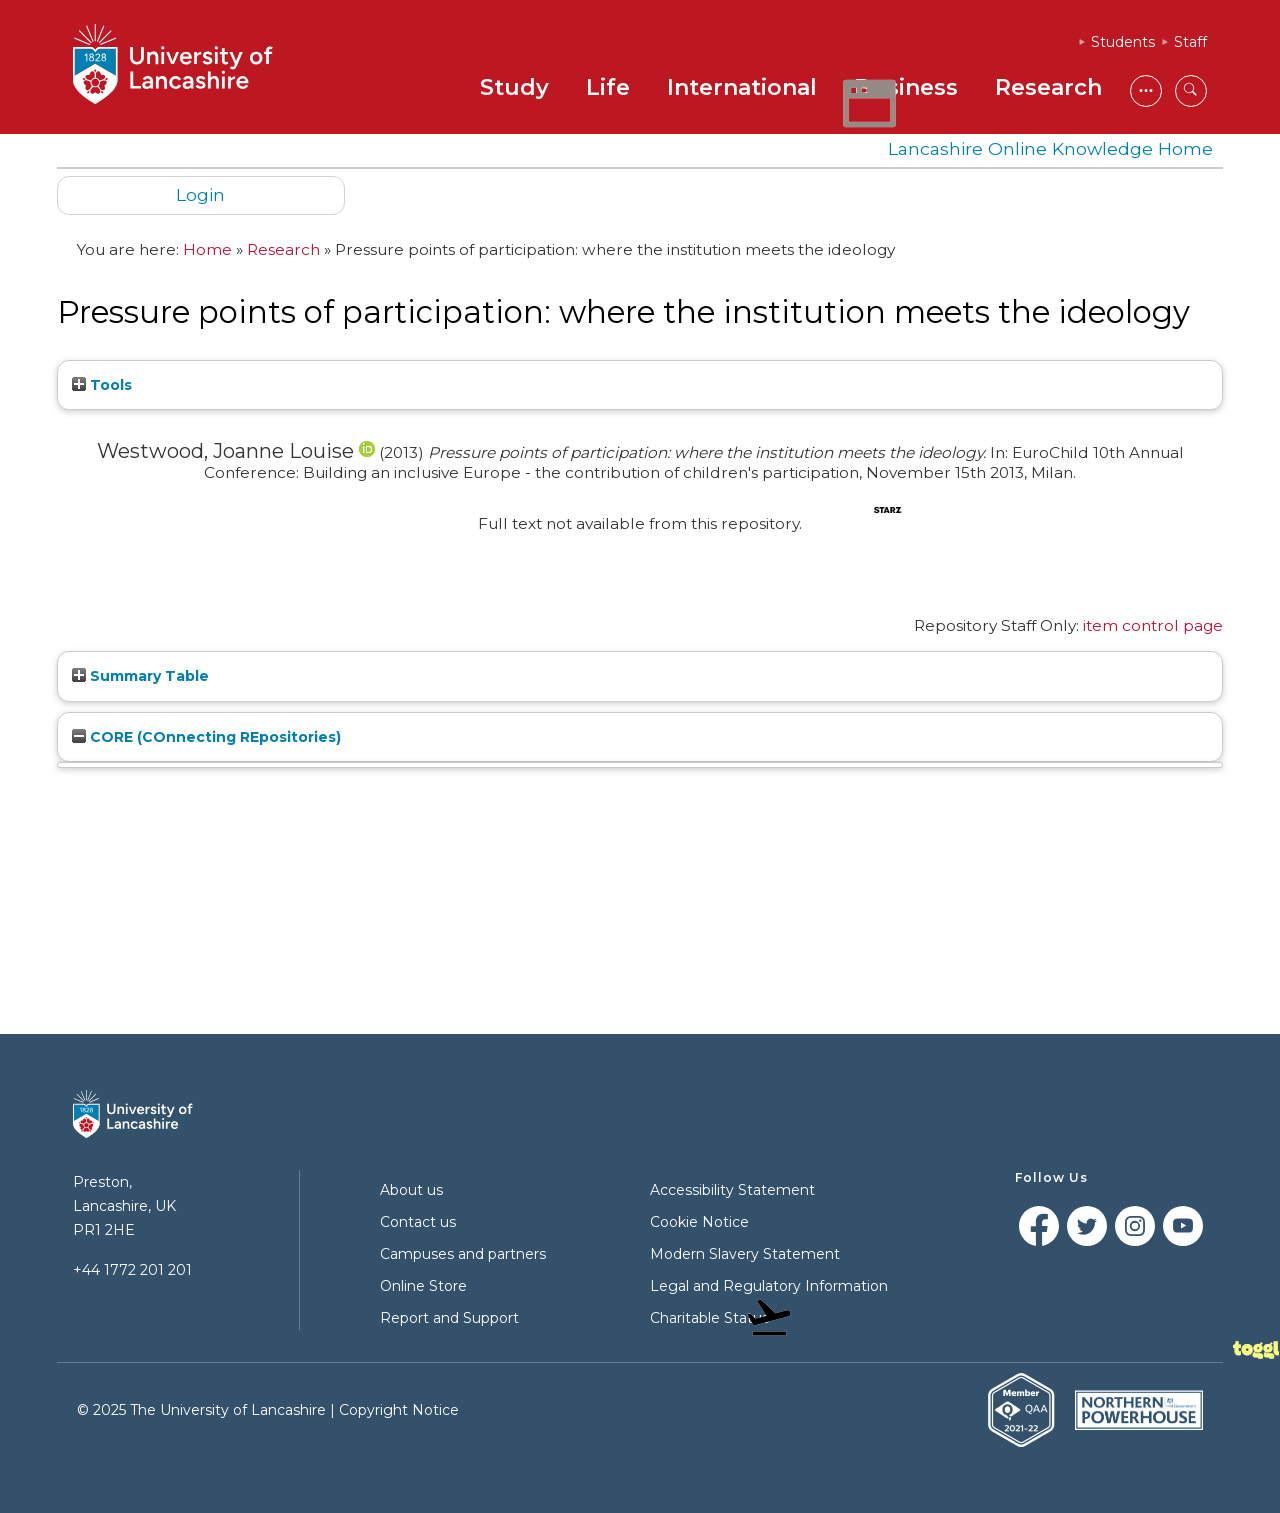 The height and width of the screenshot is (1513, 1280). Describe the element at coordinates (1256, 1350) in the screenshot. I see `open Toggl time tracking app` at that location.